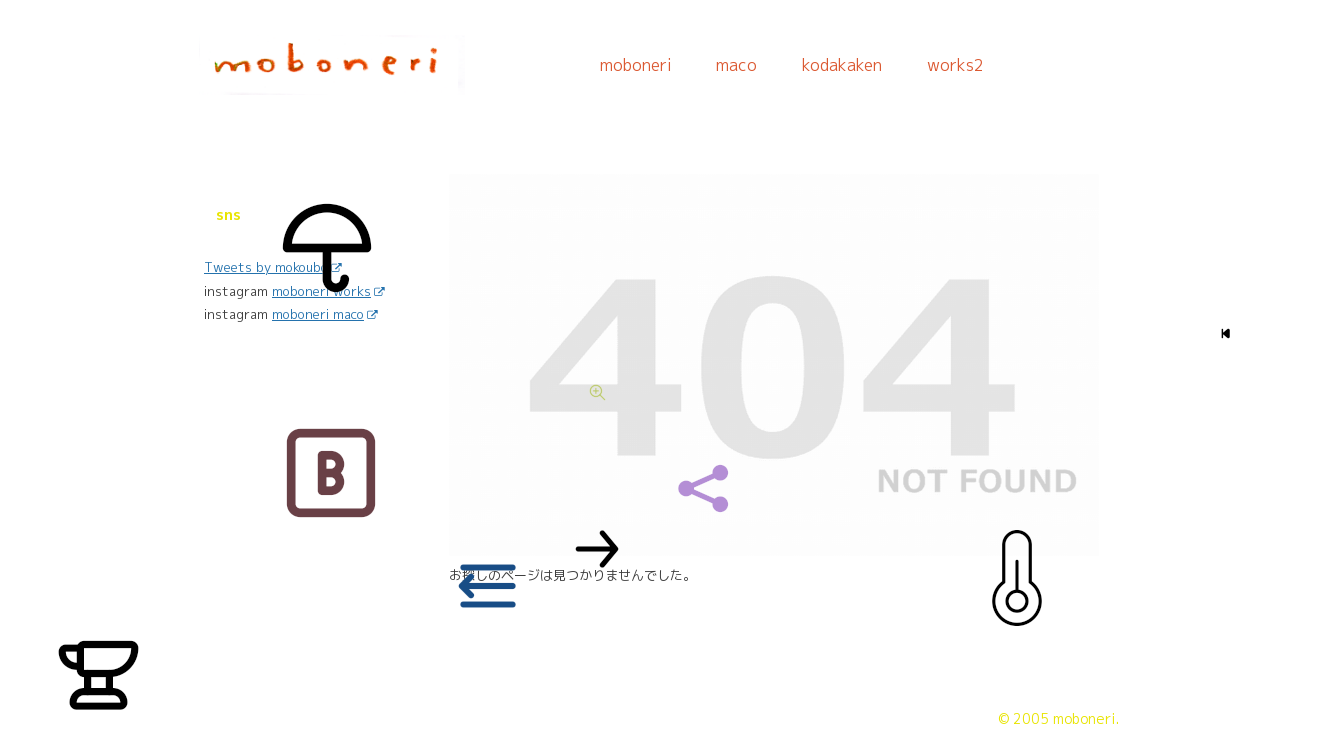 Image resolution: width=1318 pixels, height=747 pixels. What do you see at coordinates (597, 392) in the screenshot?
I see `zoom in on content or image` at bounding box center [597, 392].